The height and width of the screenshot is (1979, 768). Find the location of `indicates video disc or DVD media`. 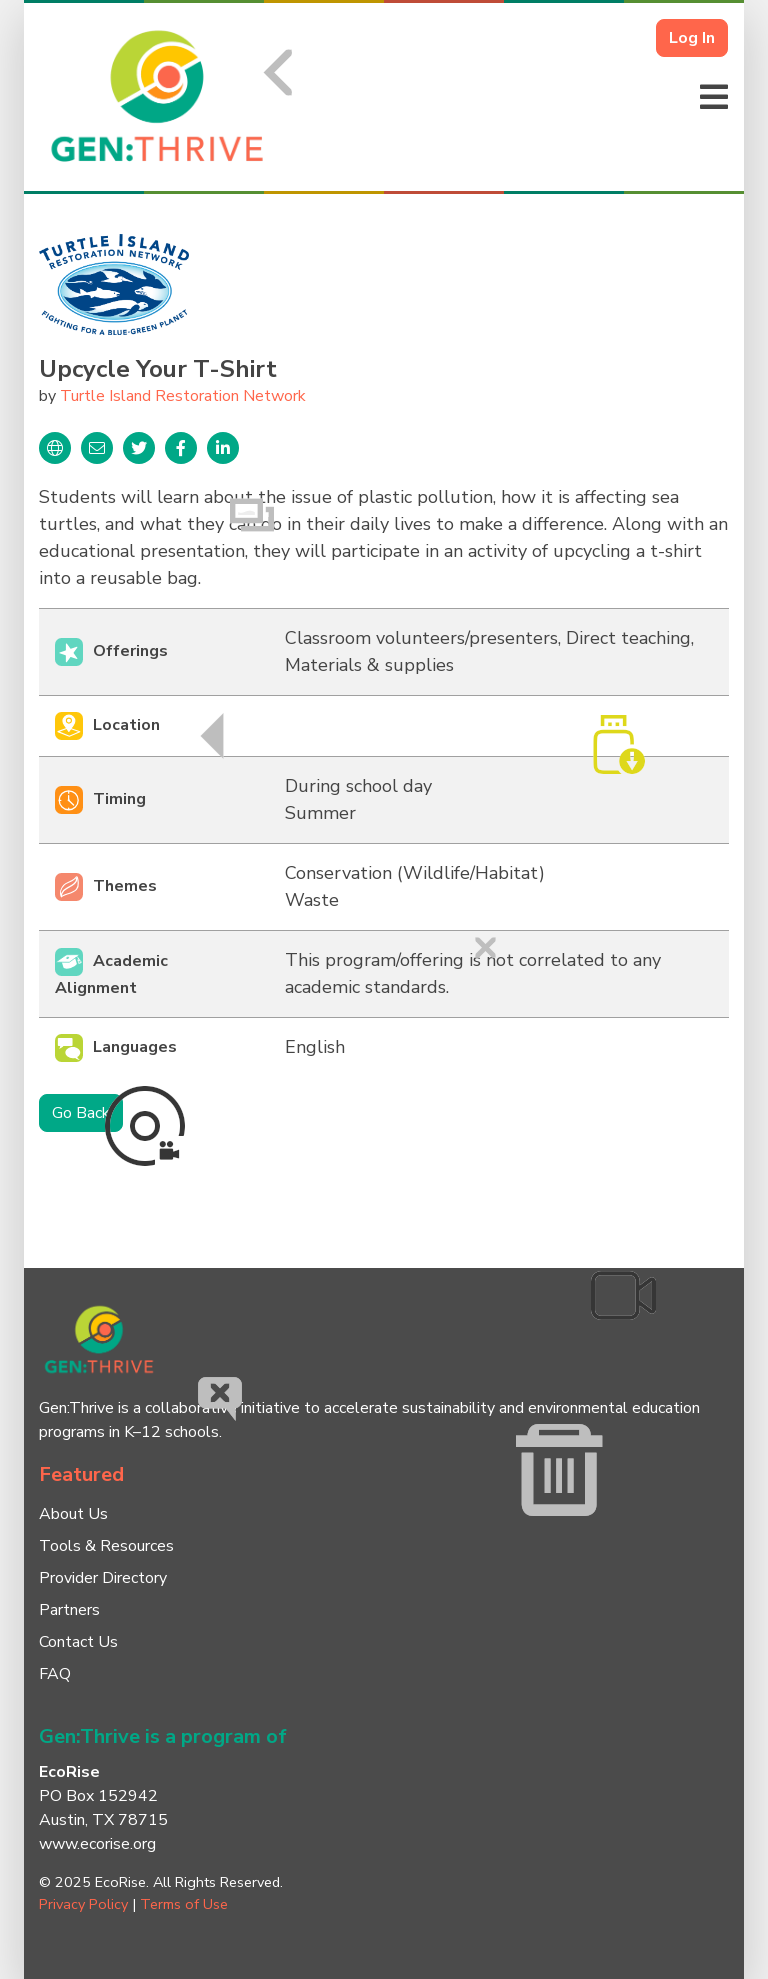

indicates video disc or DVD media is located at coordinates (145, 1126).